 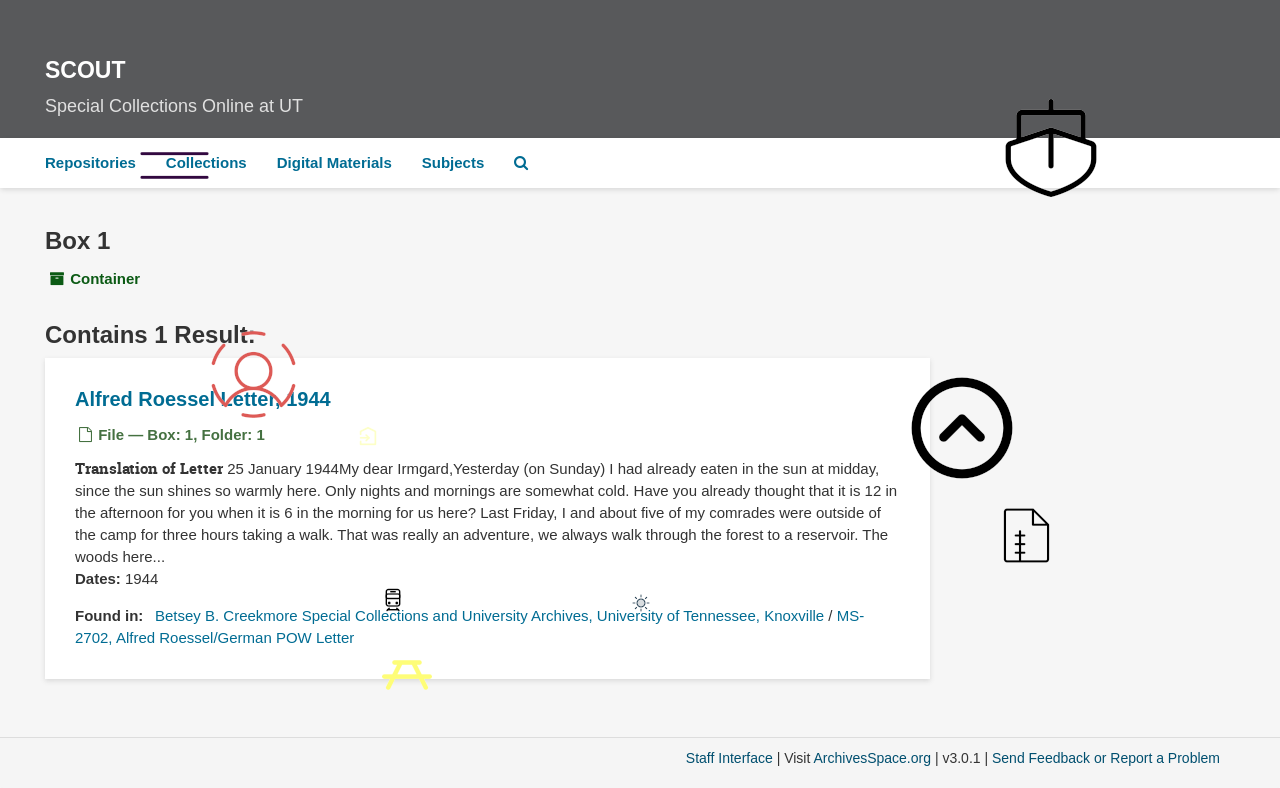 I want to click on access compressed or archived files, so click(x=1026, y=535).